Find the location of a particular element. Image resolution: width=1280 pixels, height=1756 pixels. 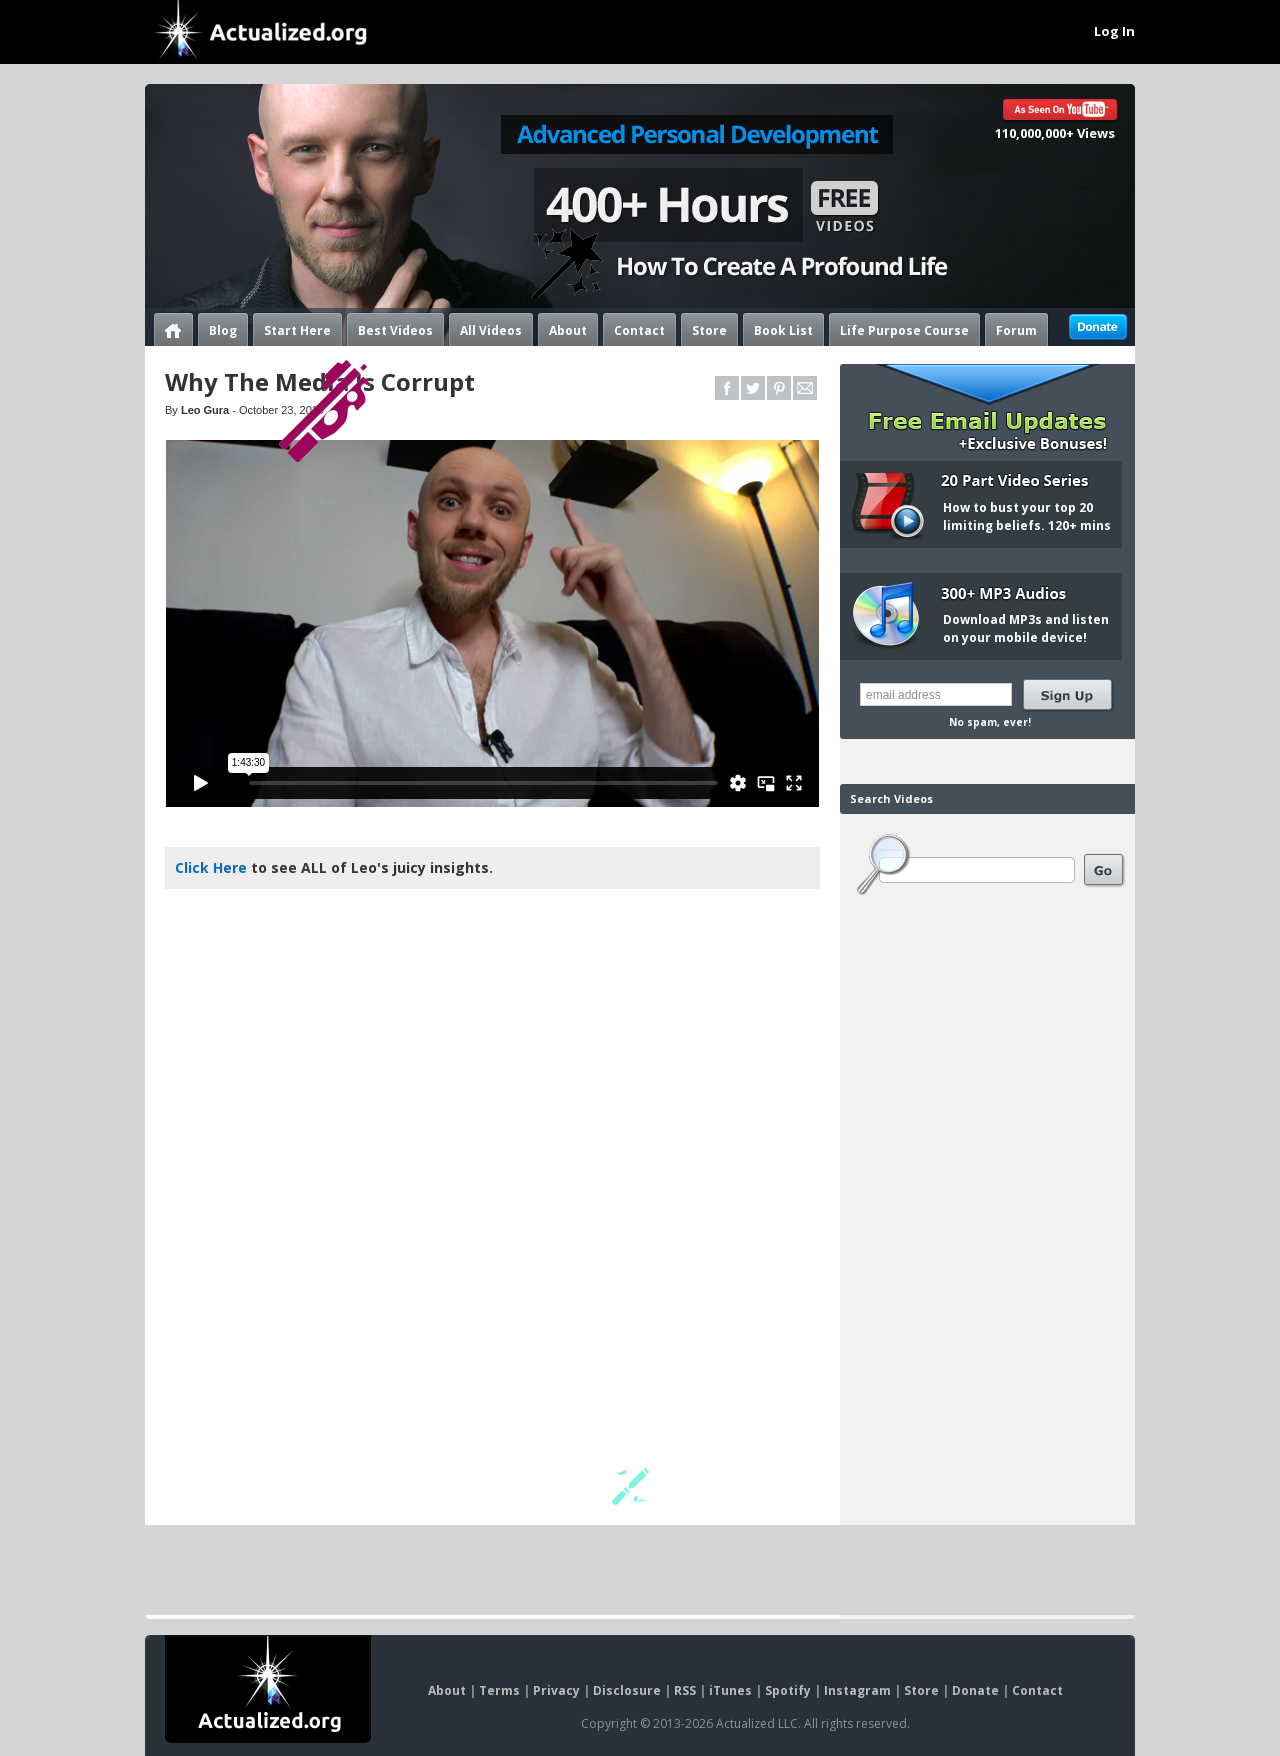

select the P90 submachine gun is located at coordinates (325, 411).